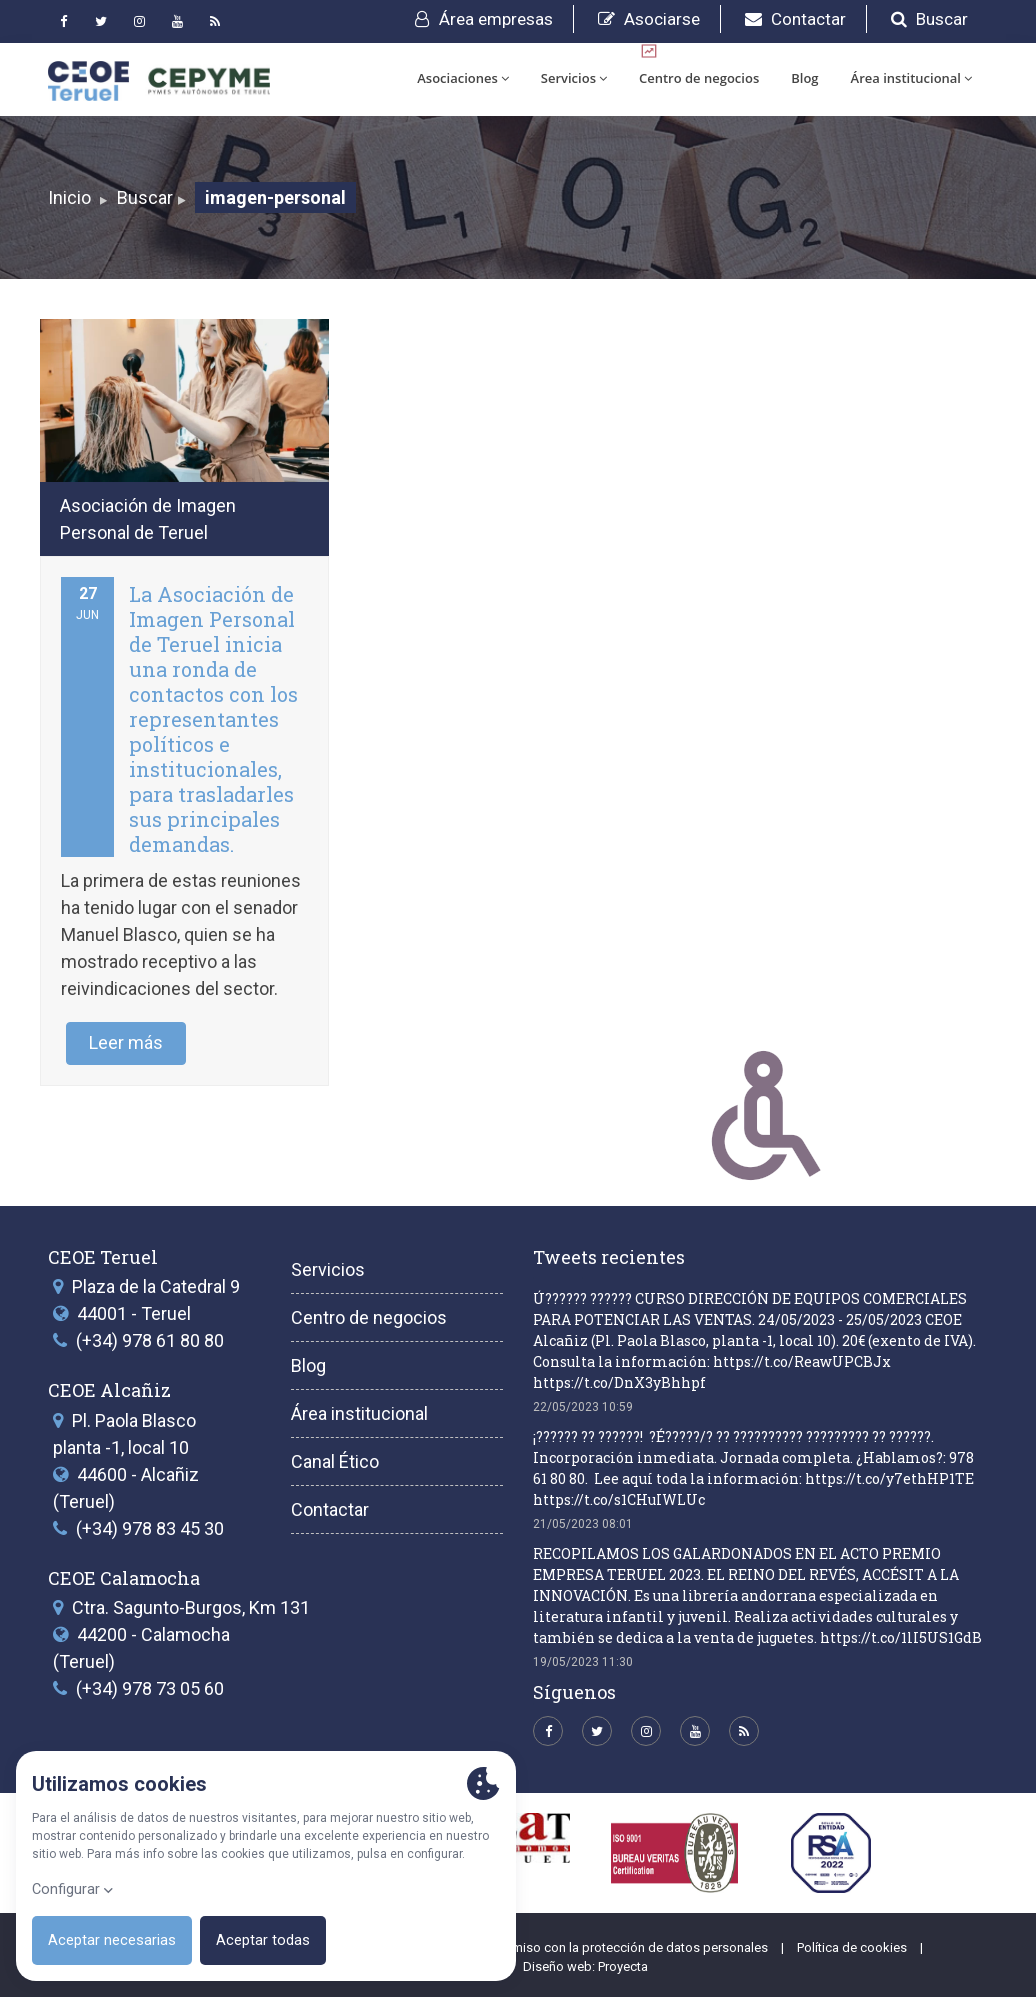 The width and height of the screenshot is (1036, 1997). What do you see at coordinates (763, 1115) in the screenshot?
I see `indicates wheelchair accessible facilities` at bounding box center [763, 1115].